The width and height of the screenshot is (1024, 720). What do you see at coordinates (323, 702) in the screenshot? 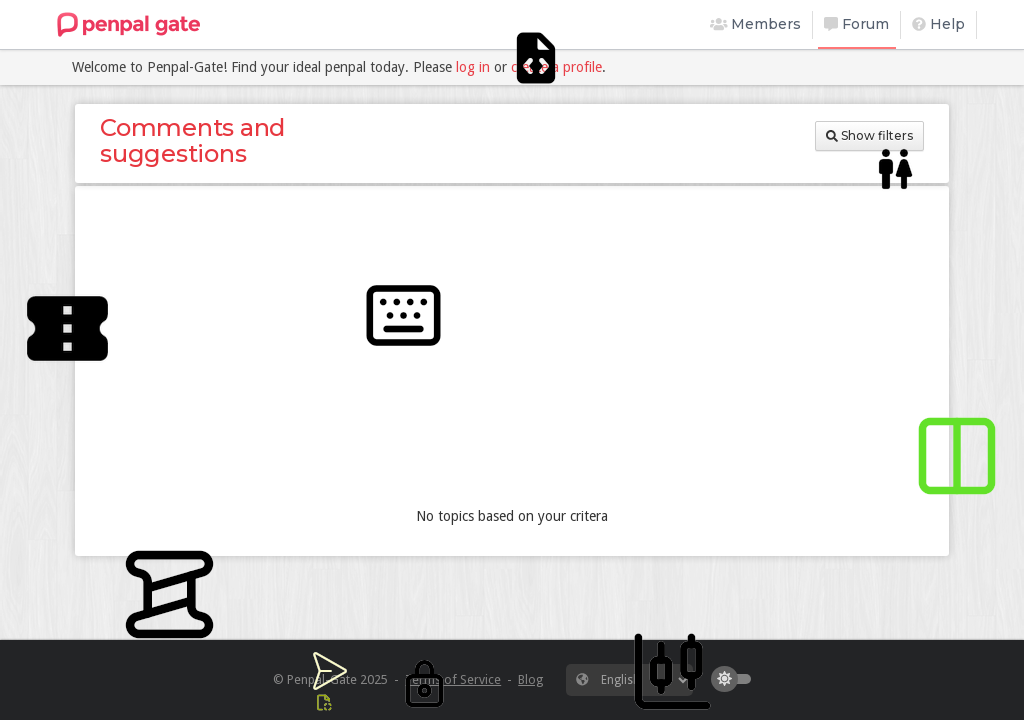
I see `scan a document` at bounding box center [323, 702].